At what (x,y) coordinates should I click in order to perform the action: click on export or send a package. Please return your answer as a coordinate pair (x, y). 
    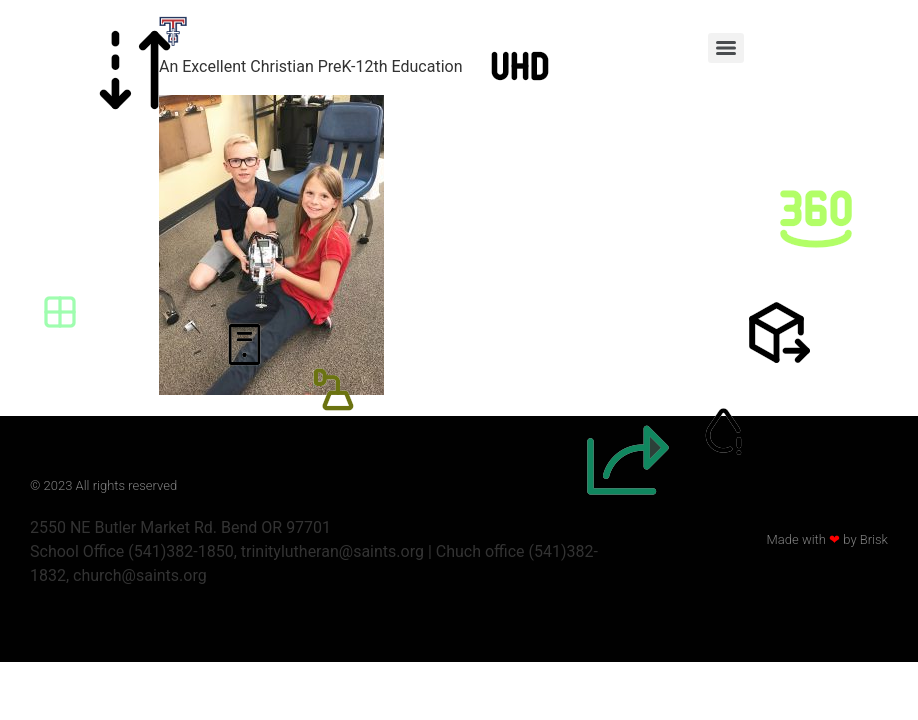
    Looking at the image, I should click on (776, 332).